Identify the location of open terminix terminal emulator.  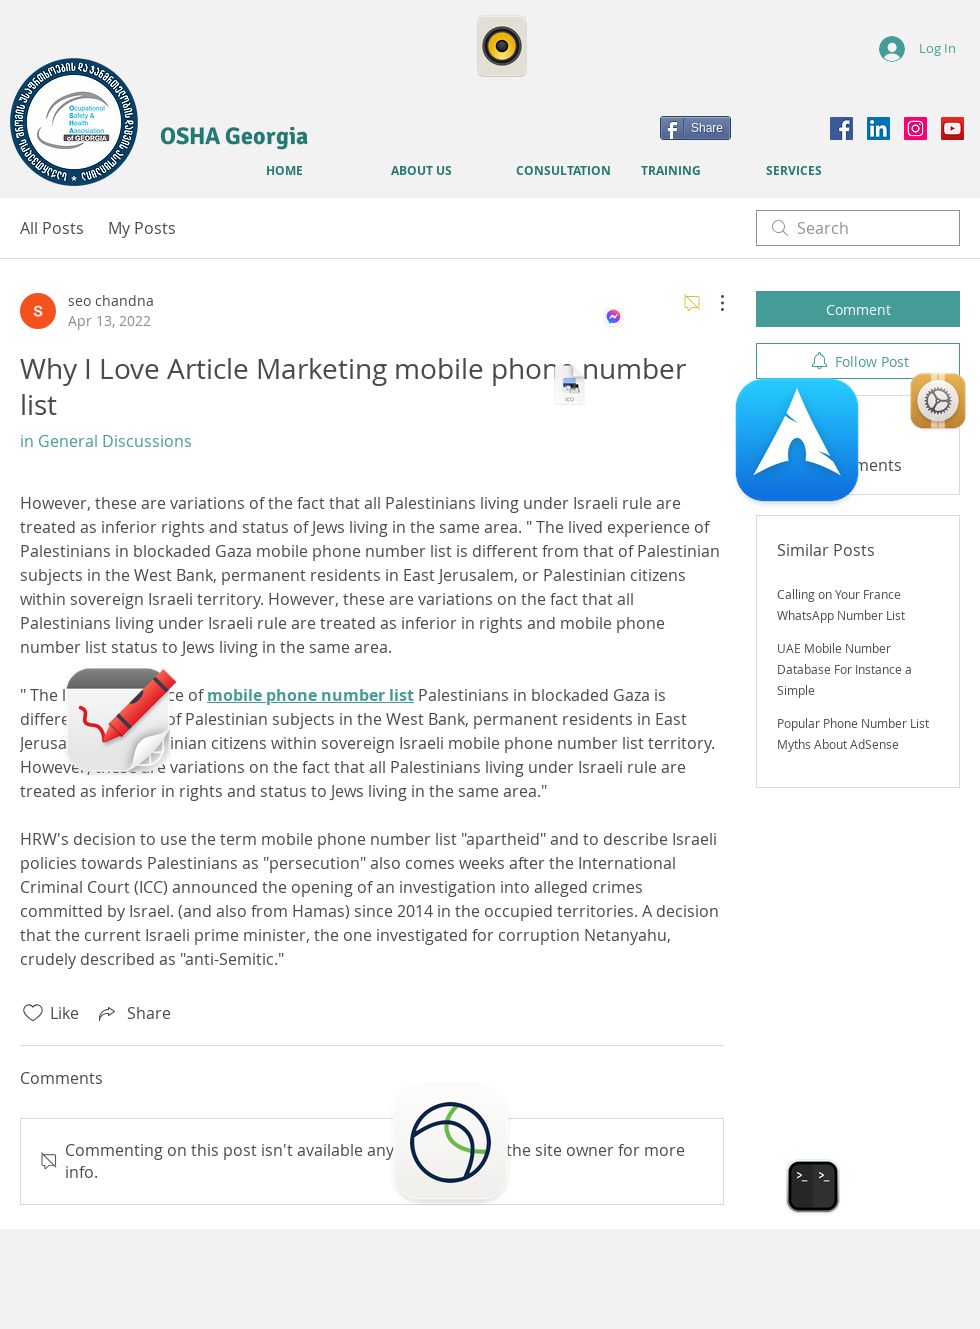
(813, 1186).